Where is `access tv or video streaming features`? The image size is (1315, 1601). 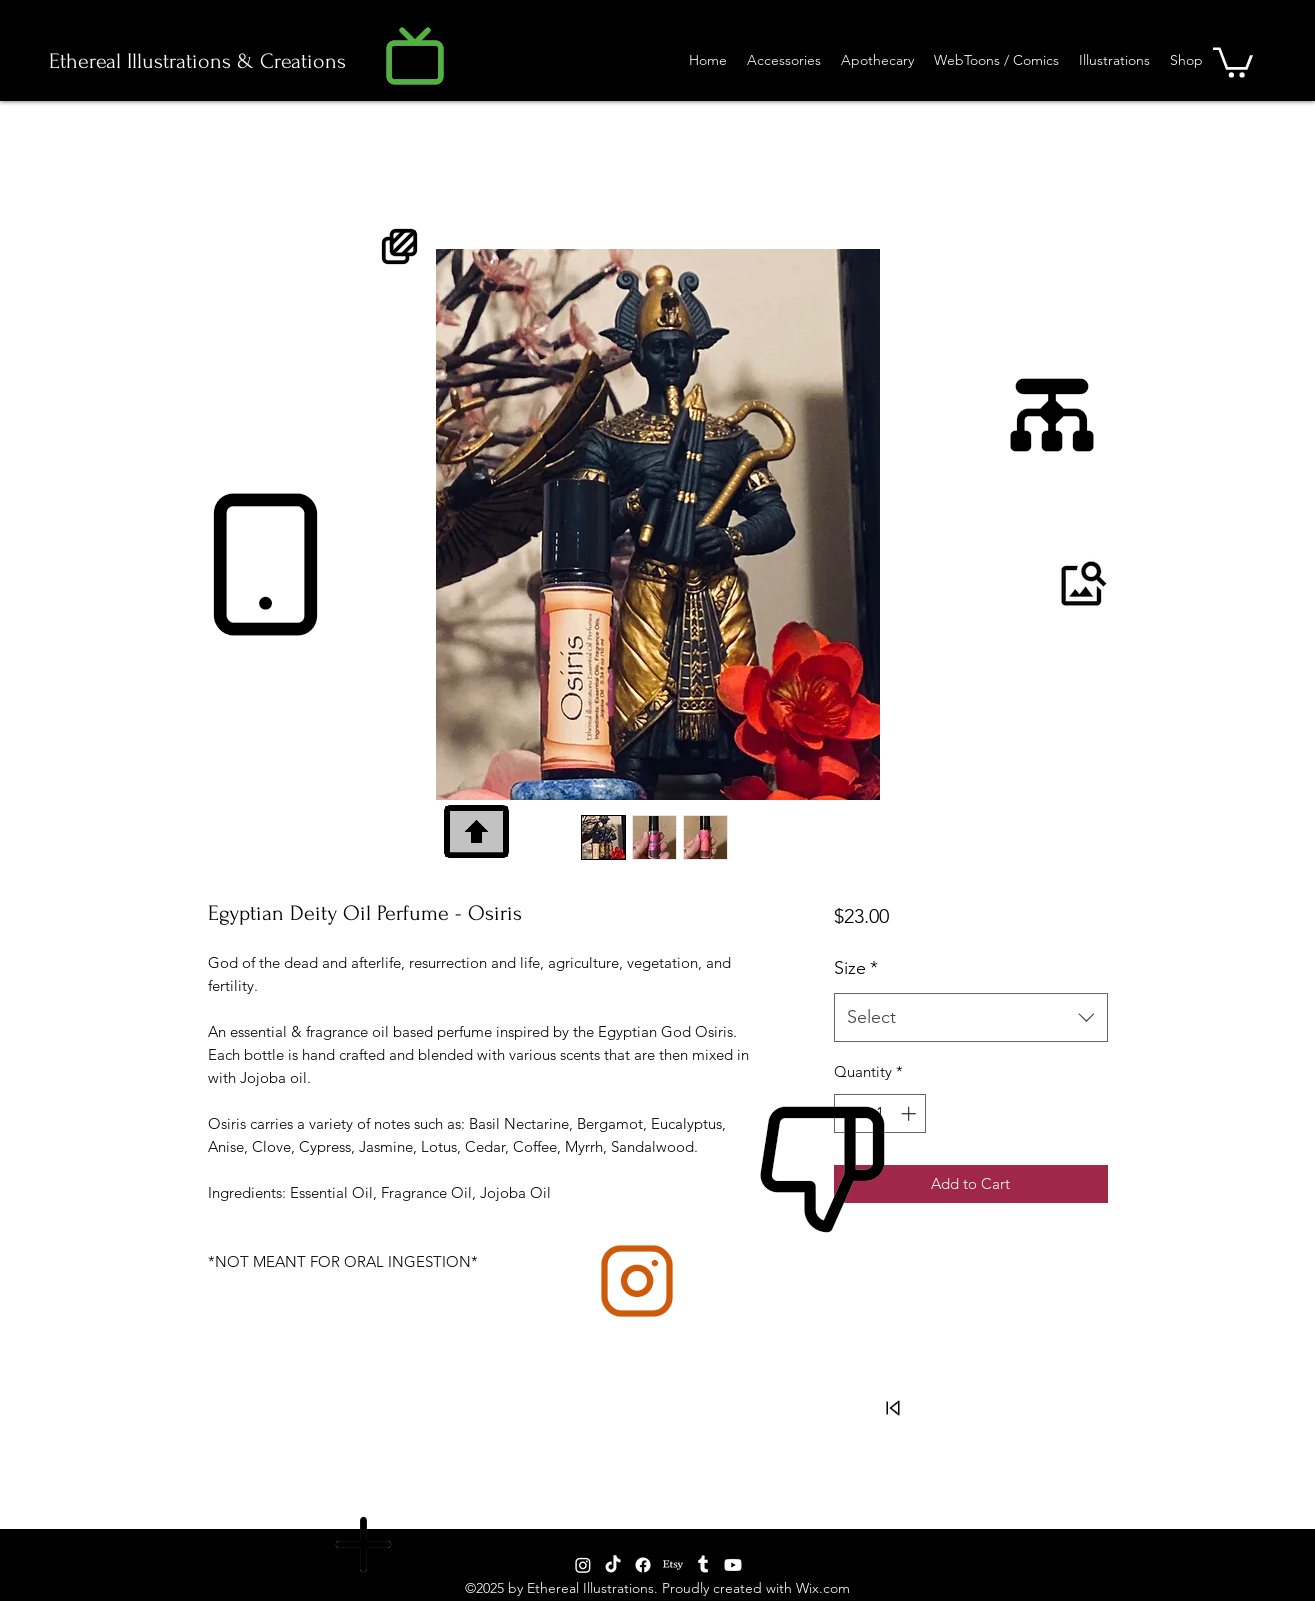 access tv or video streaming features is located at coordinates (415, 56).